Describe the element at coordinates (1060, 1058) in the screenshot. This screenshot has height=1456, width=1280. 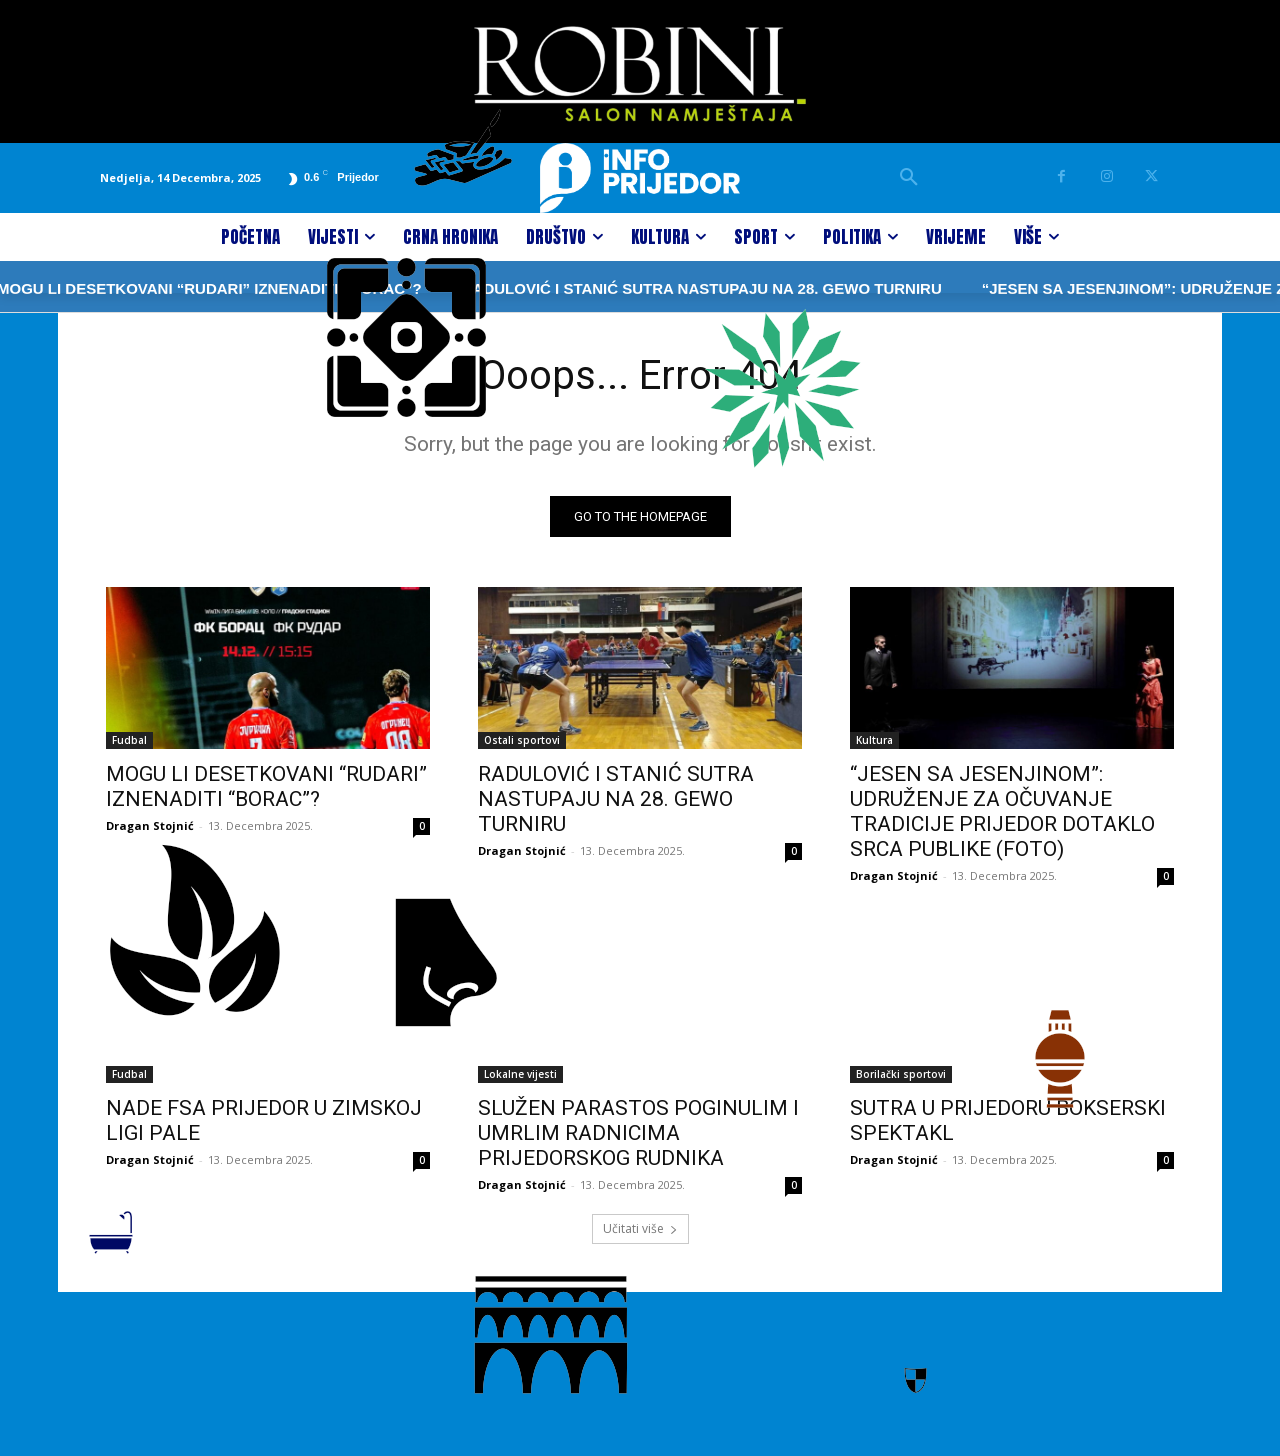
I see `access broadcast or streaming settings` at that location.